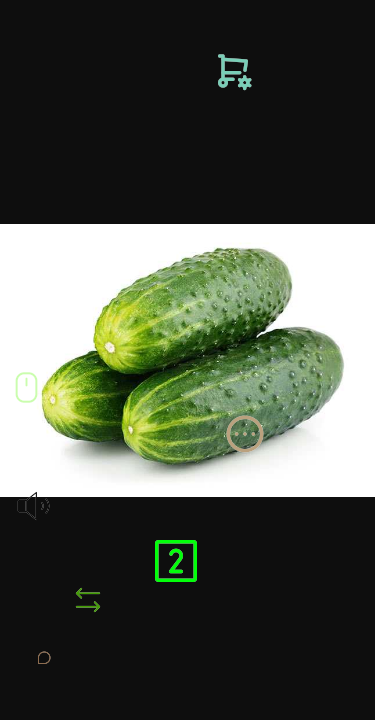 The height and width of the screenshot is (720, 375). What do you see at coordinates (233, 71) in the screenshot?
I see `access shopping cart settings` at bounding box center [233, 71].